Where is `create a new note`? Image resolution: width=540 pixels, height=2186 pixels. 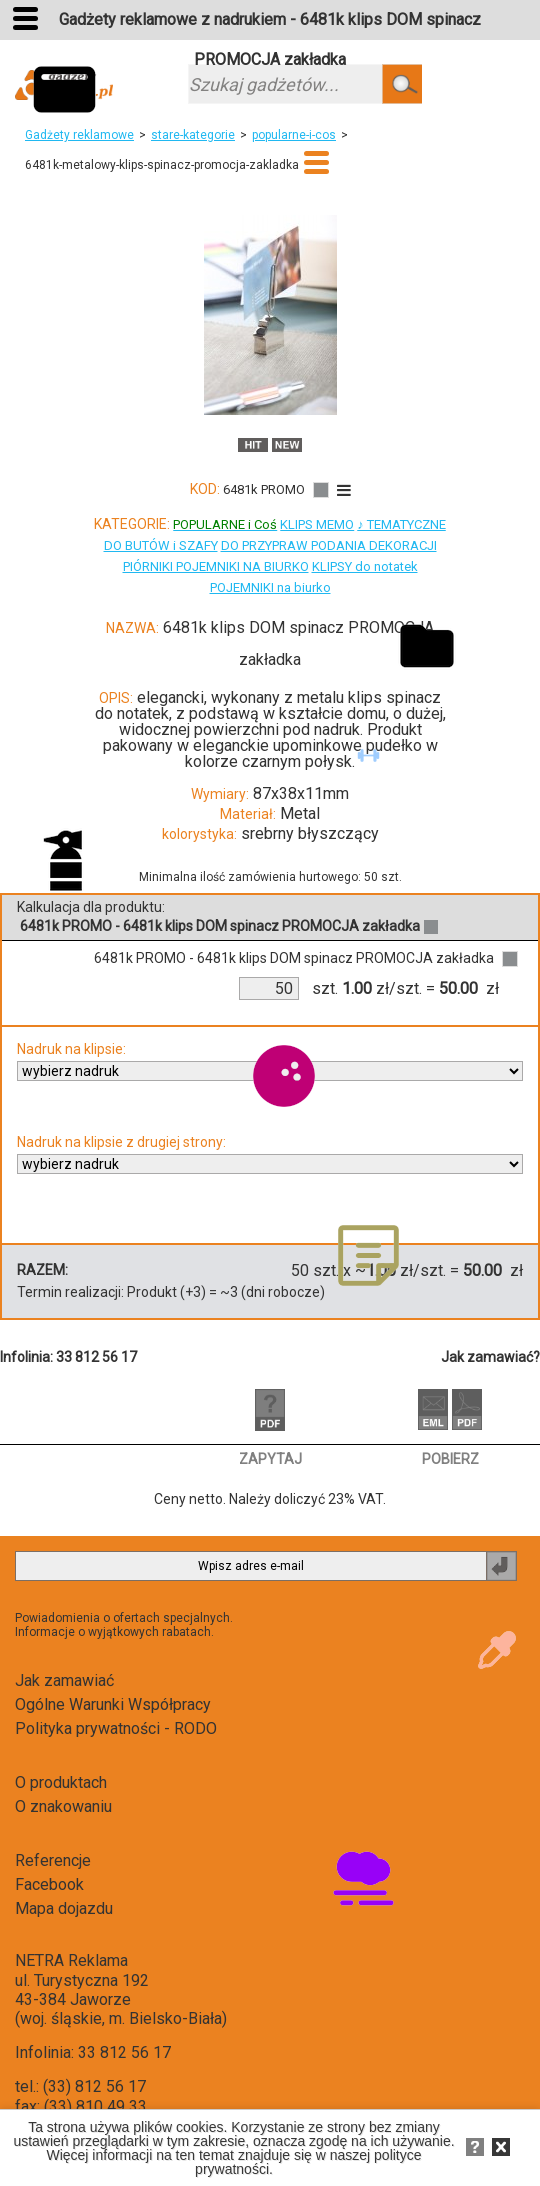 create a new note is located at coordinates (368, 1255).